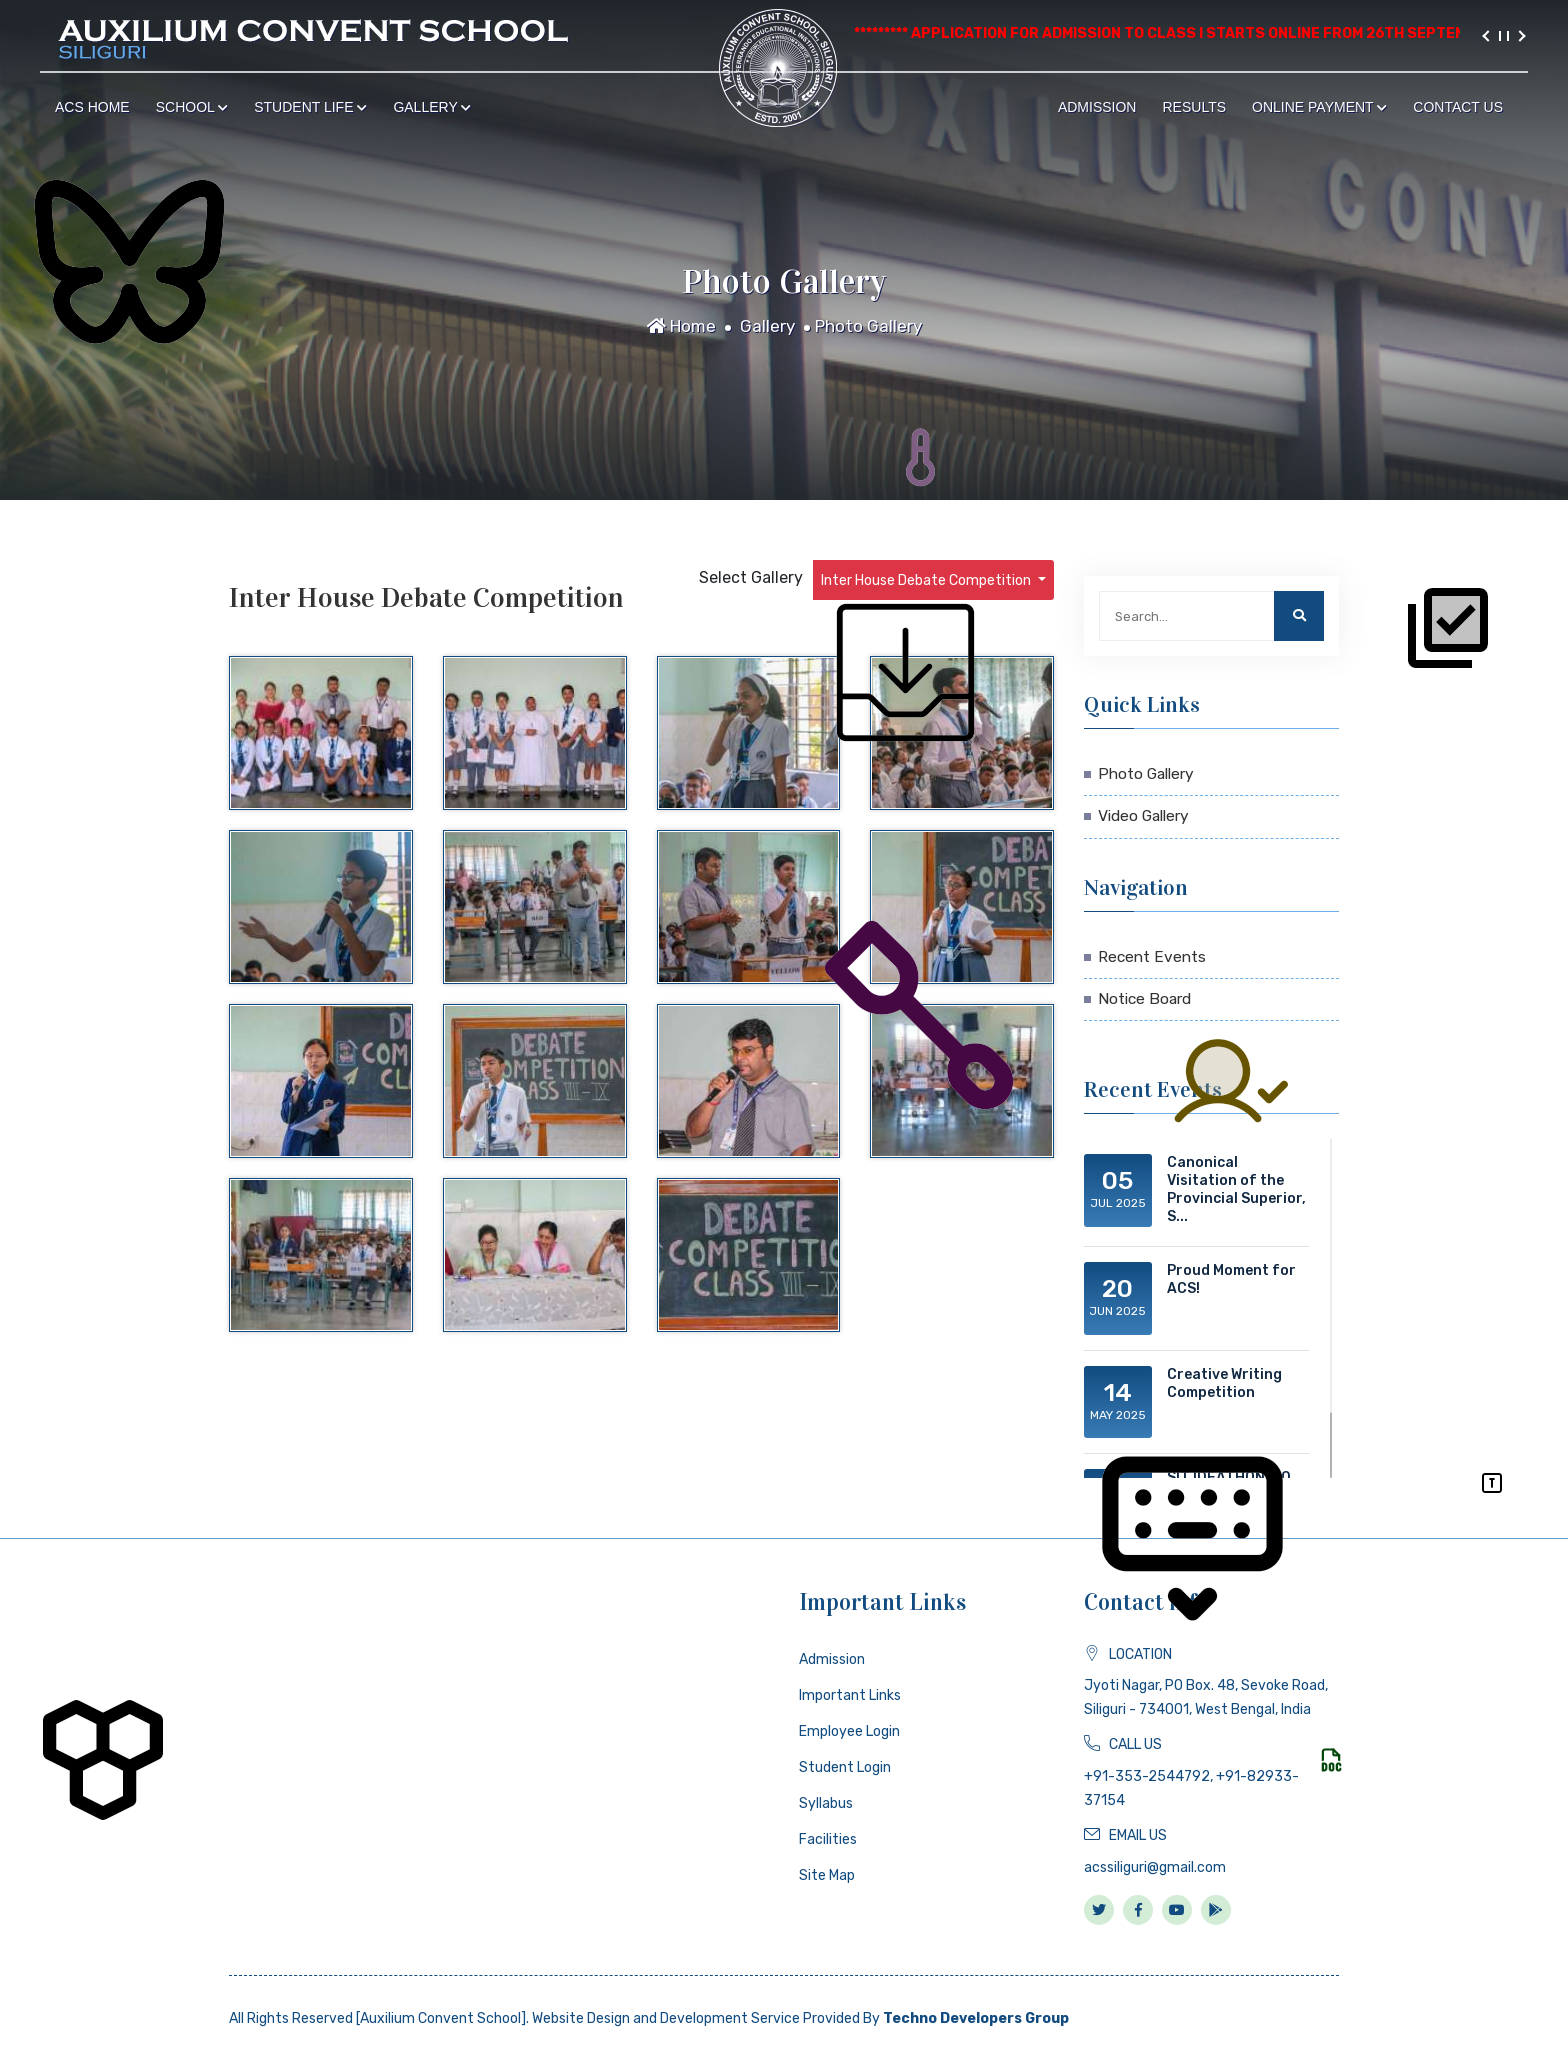 Image resolution: width=1568 pixels, height=2066 pixels. What do you see at coordinates (129, 257) in the screenshot?
I see `open the Bluesky app` at bounding box center [129, 257].